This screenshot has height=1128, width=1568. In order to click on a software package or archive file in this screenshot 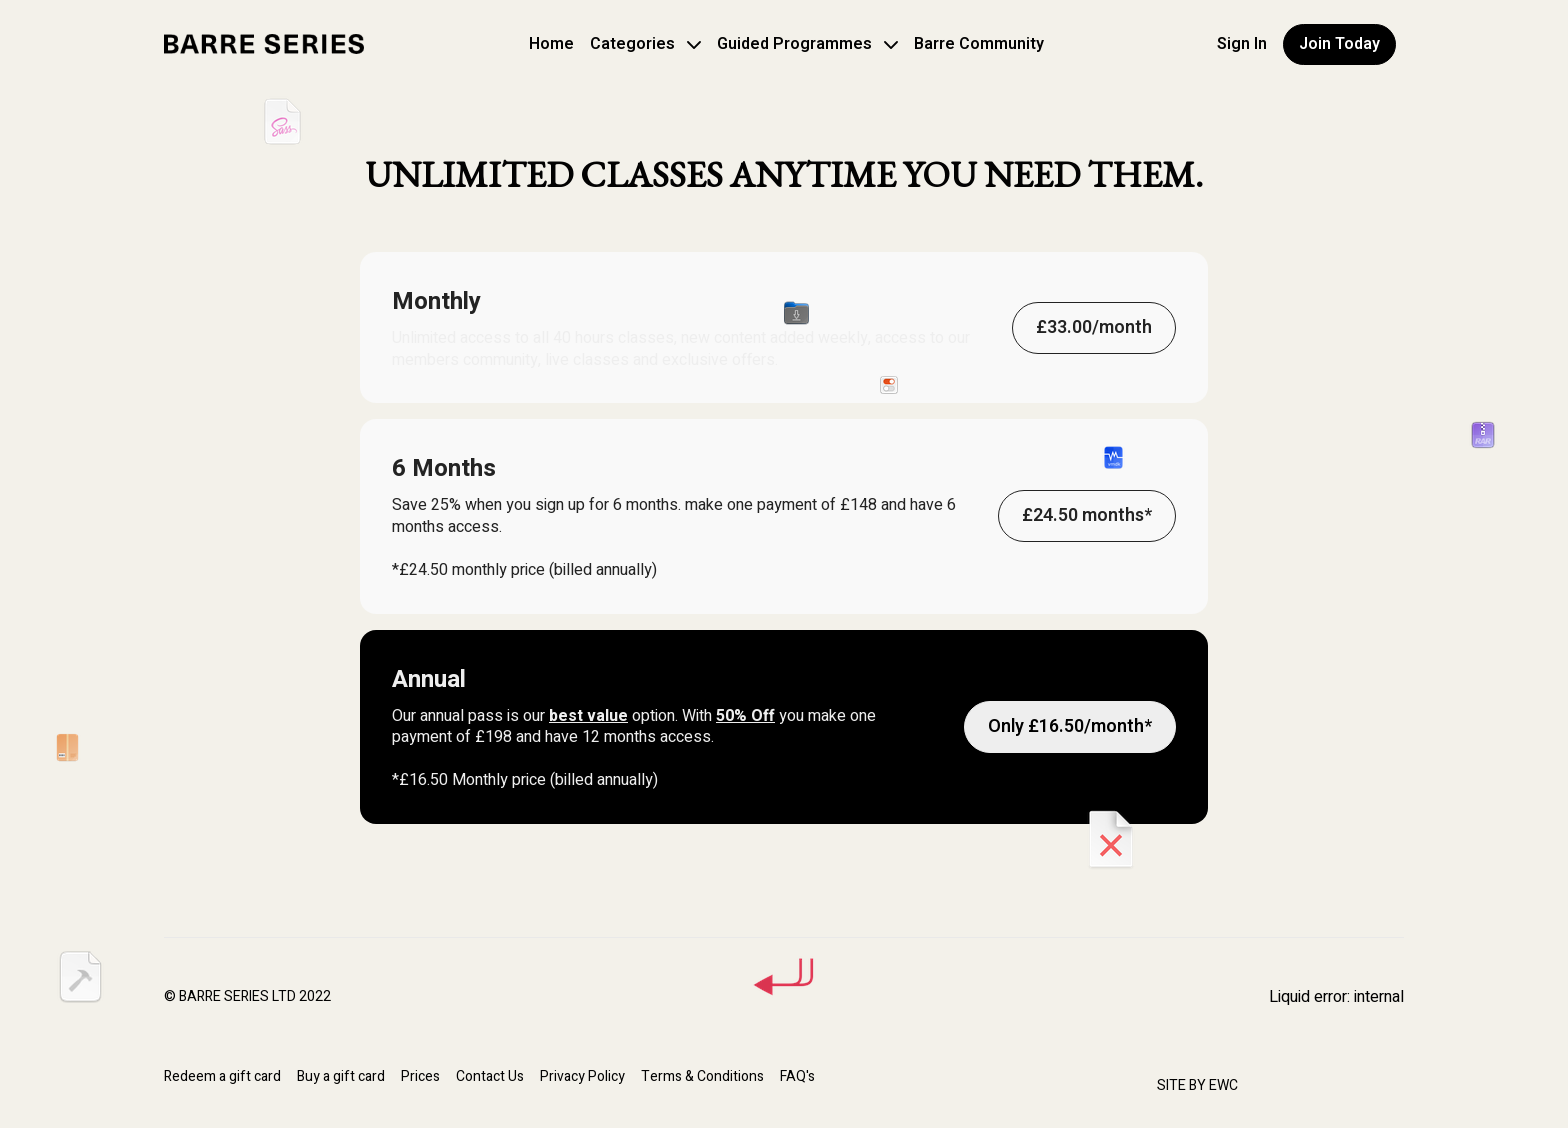, I will do `click(67, 747)`.